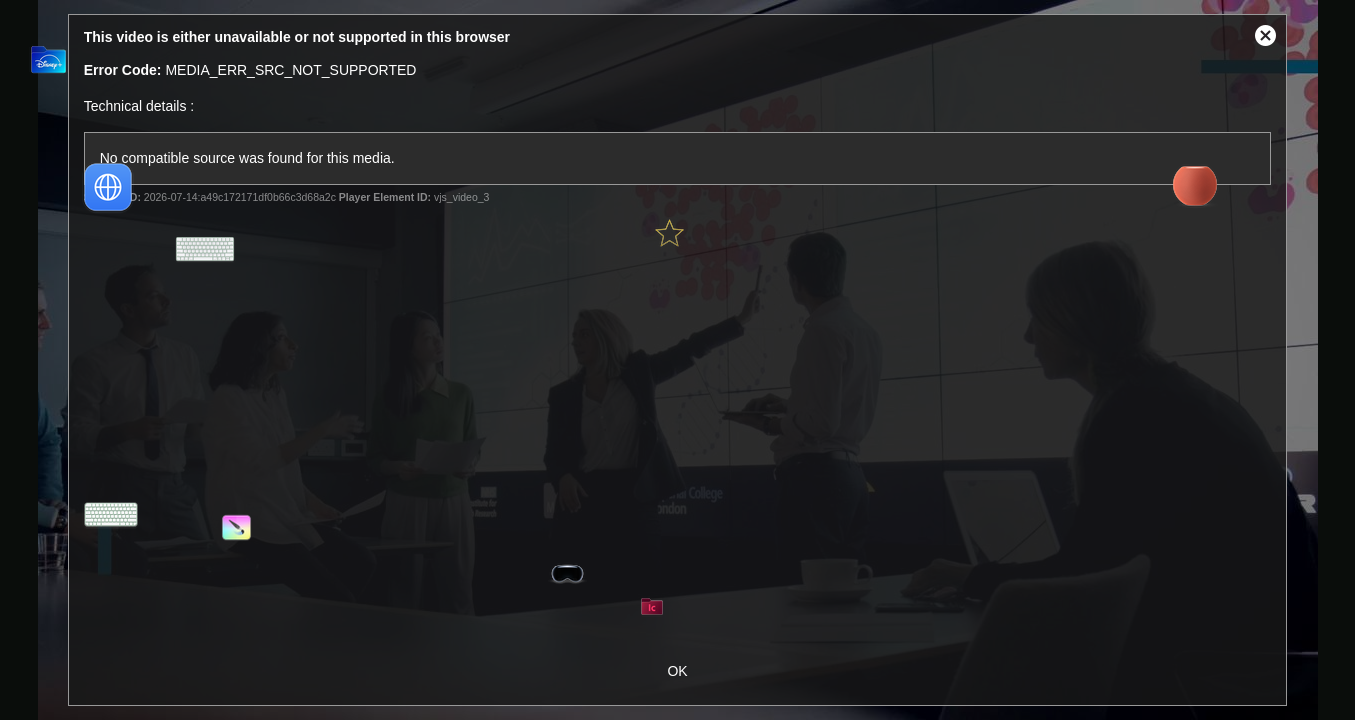 The height and width of the screenshot is (720, 1355). Describe the element at coordinates (1195, 190) in the screenshot. I see `HomePod mini smart speaker in orange` at that location.